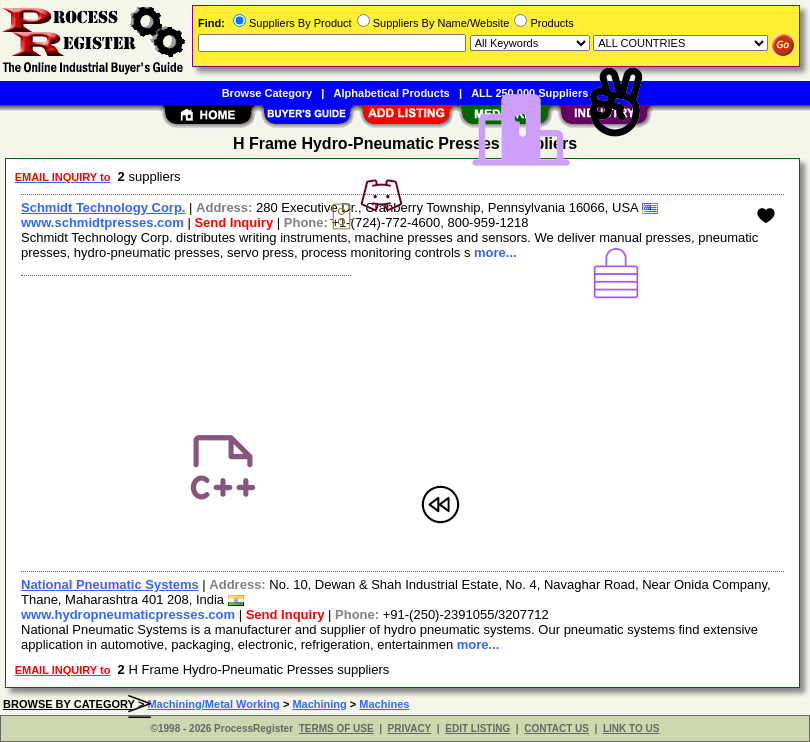 This screenshot has height=742, width=810. I want to click on view leaderboard or rankings, so click(521, 130).